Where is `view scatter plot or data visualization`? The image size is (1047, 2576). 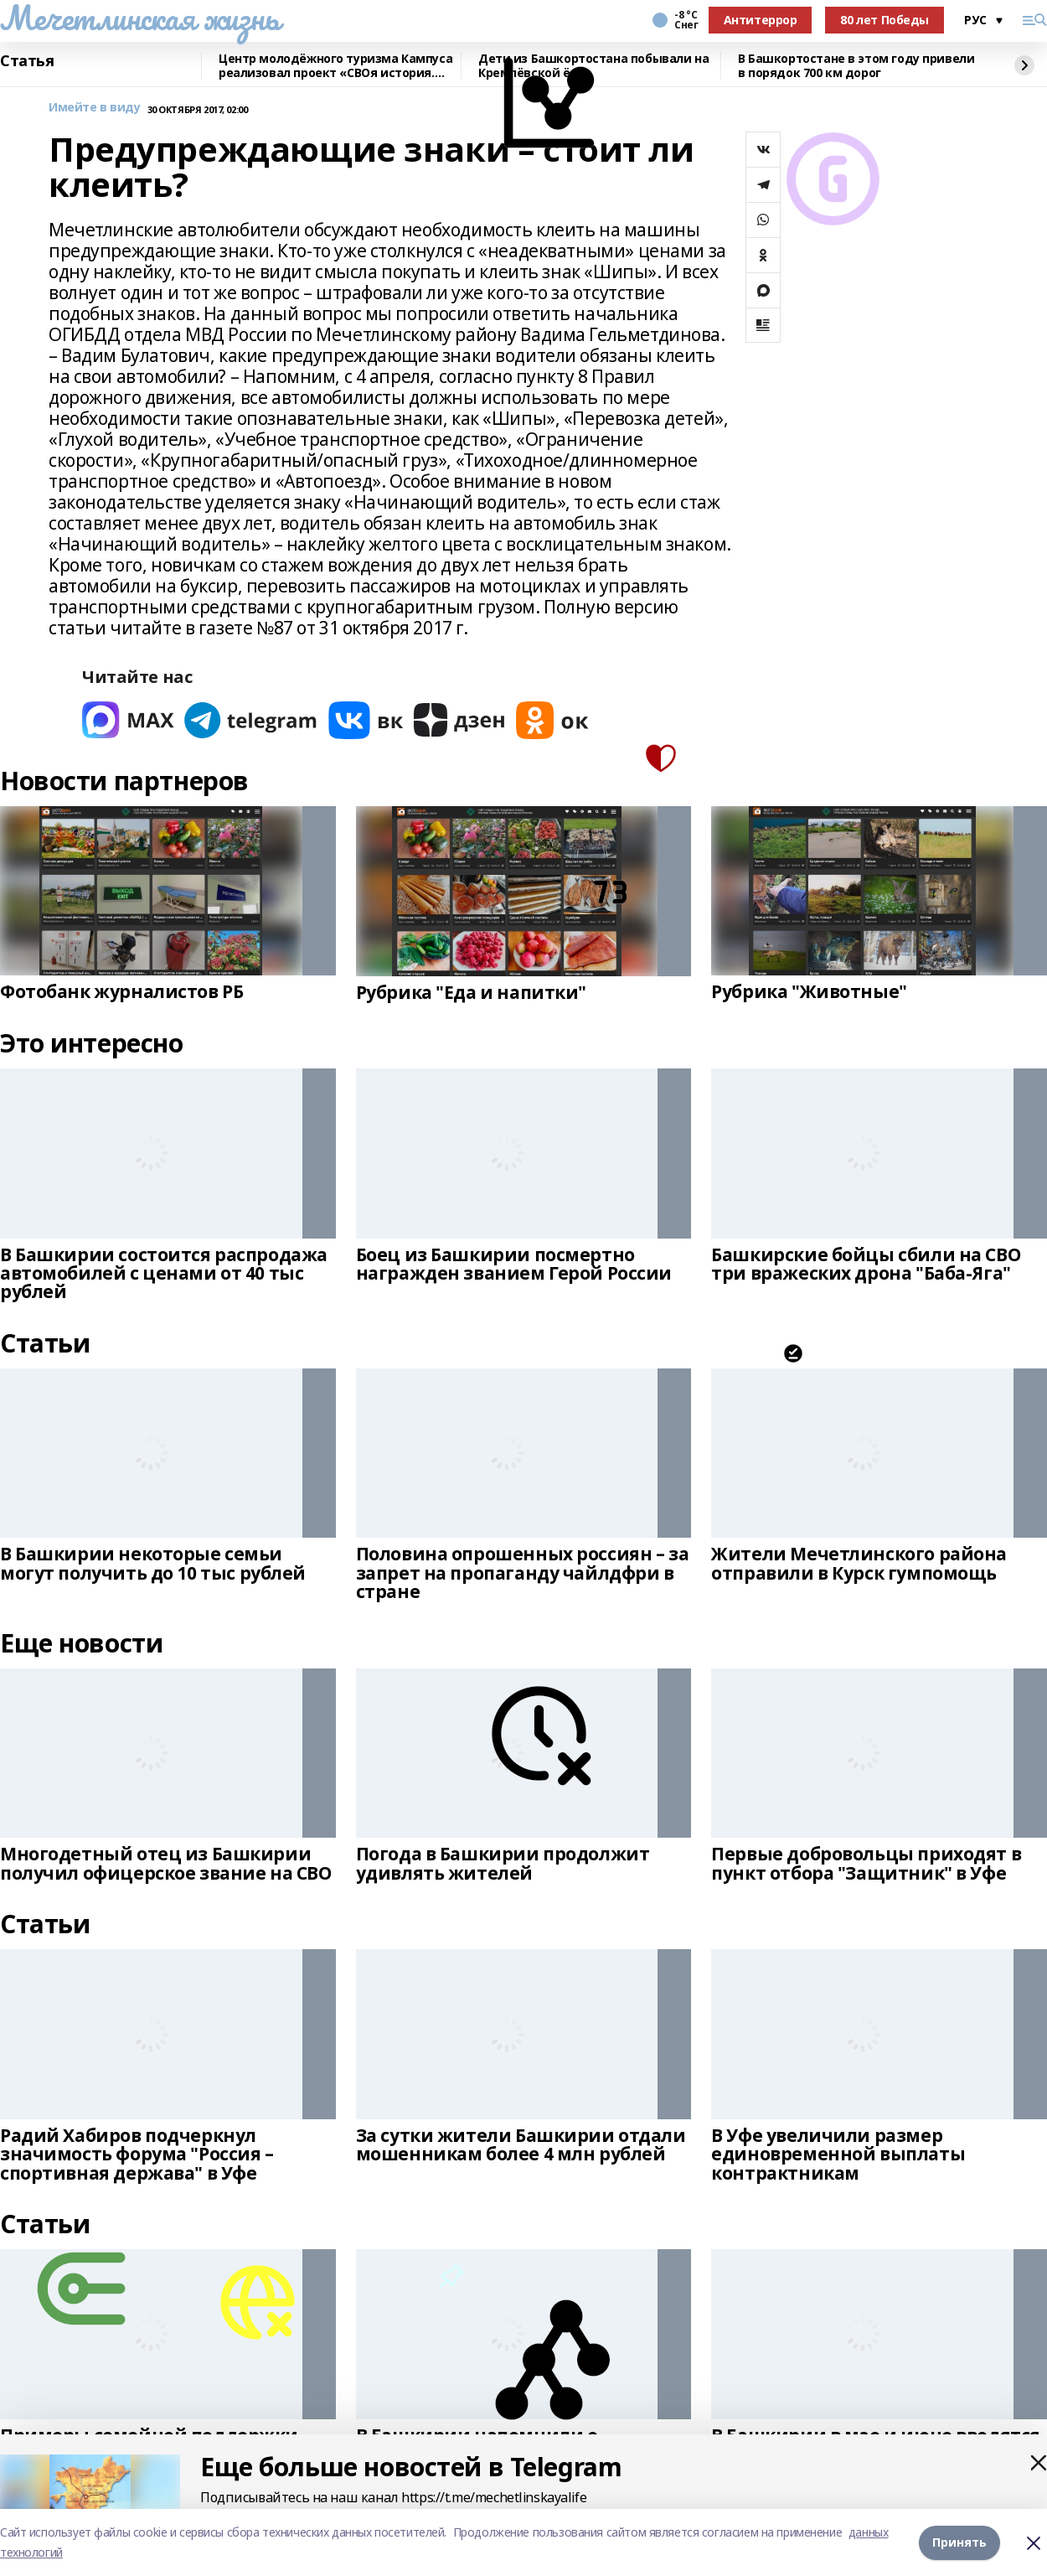
view scatter plot or data visualization is located at coordinates (549, 102).